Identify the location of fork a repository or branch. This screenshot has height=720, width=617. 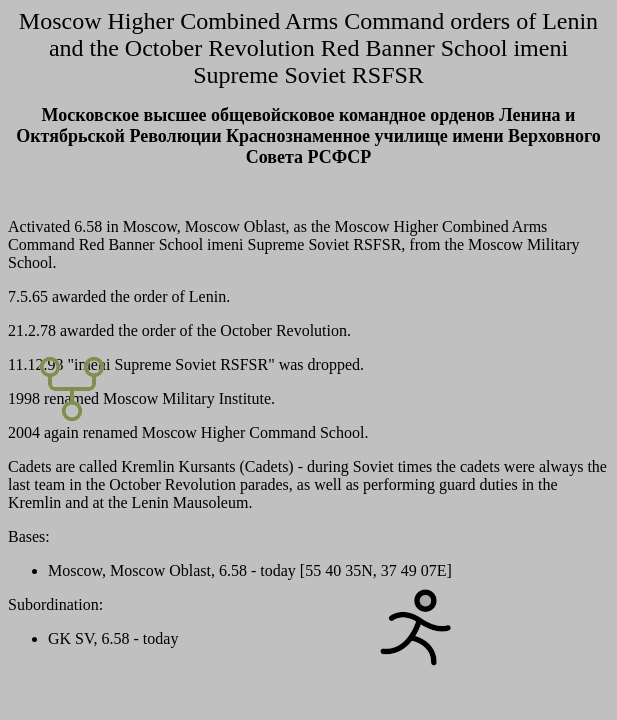
(72, 389).